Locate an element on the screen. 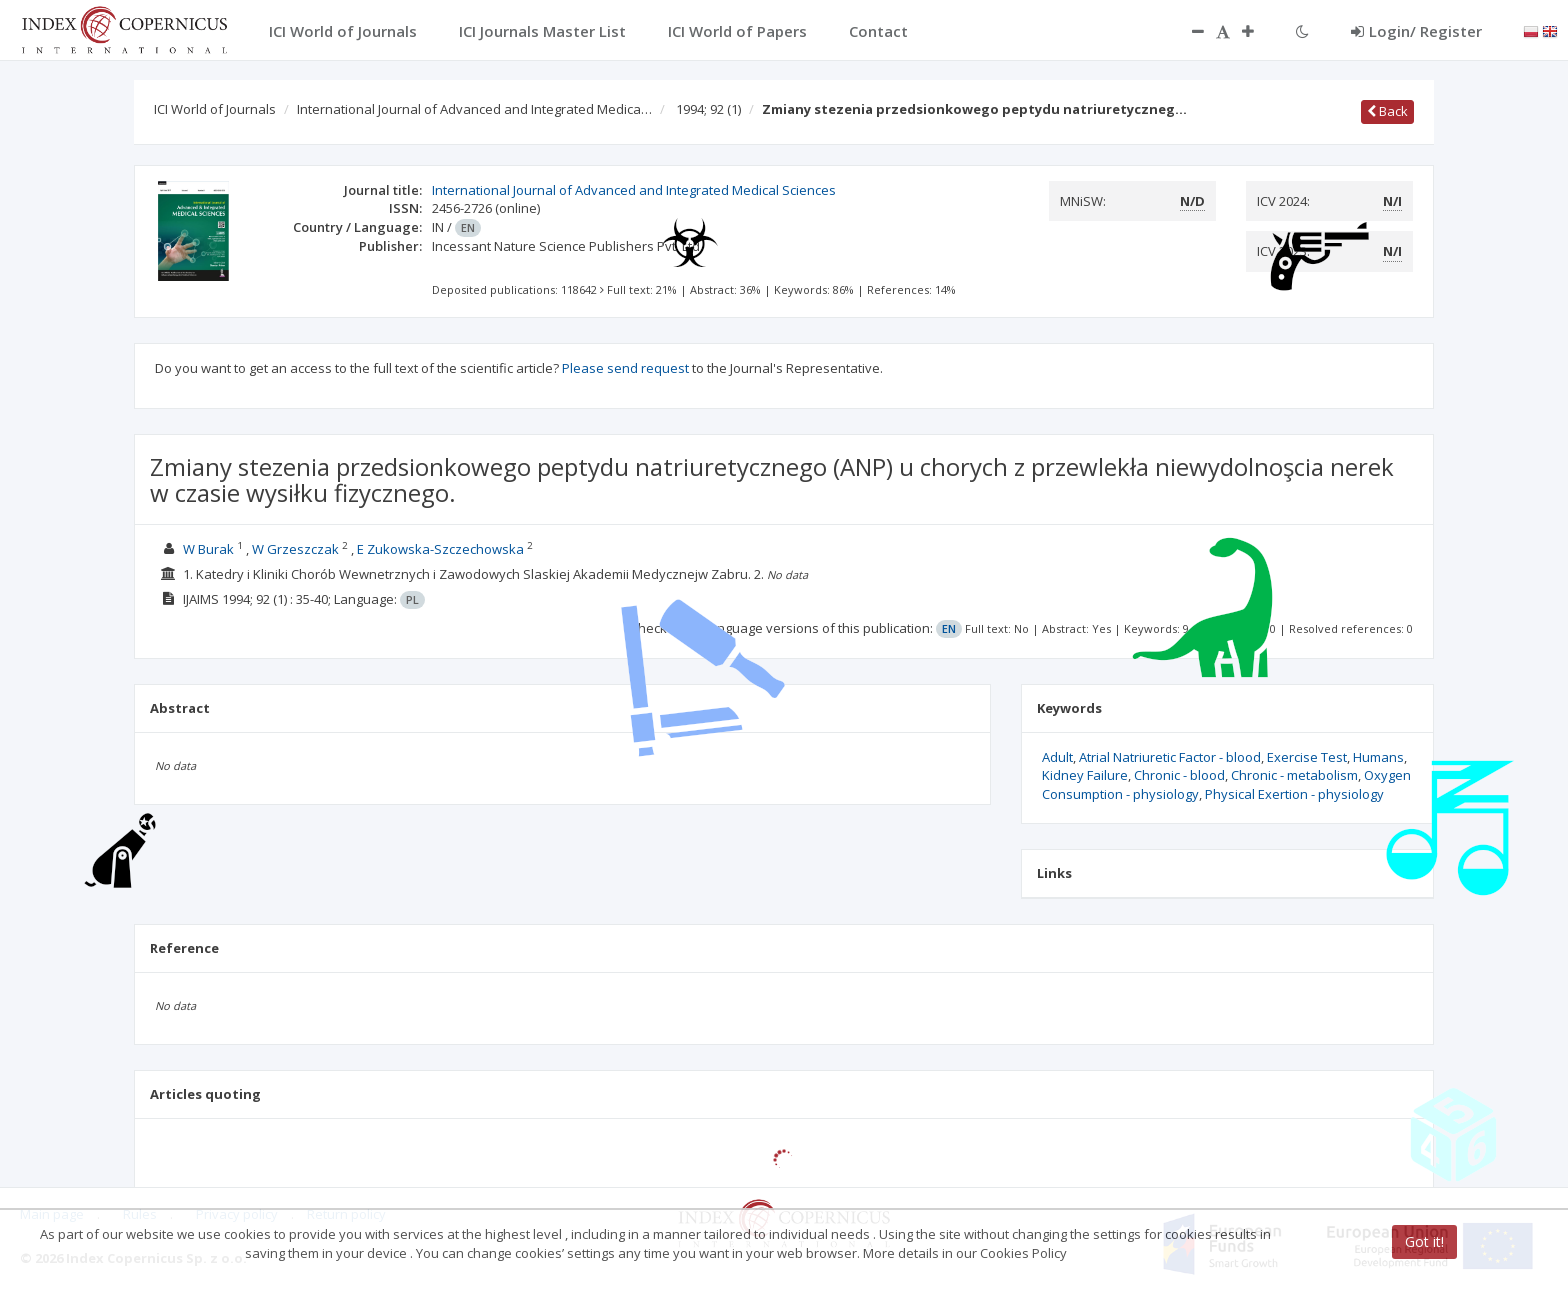 The image size is (1568, 1300). access weapons inventory in a game is located at coordinates (1320, 249).